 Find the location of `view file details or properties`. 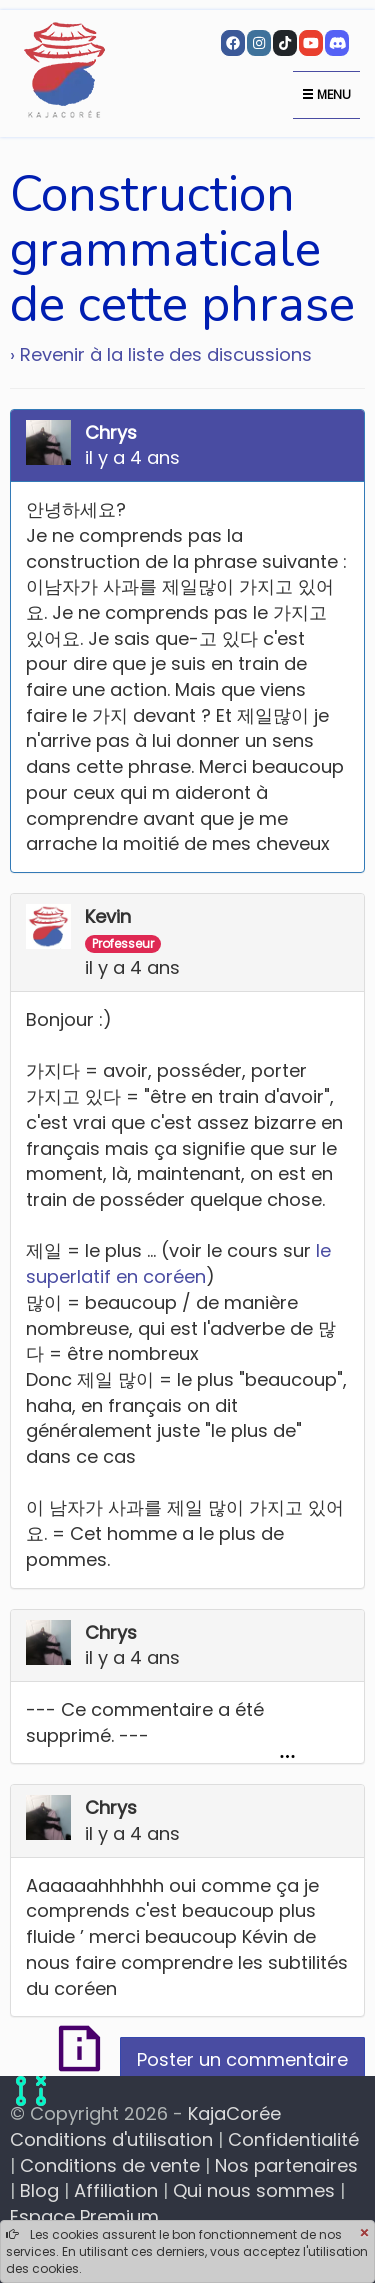

view file details or properties is located at coordinates (79, 2048).